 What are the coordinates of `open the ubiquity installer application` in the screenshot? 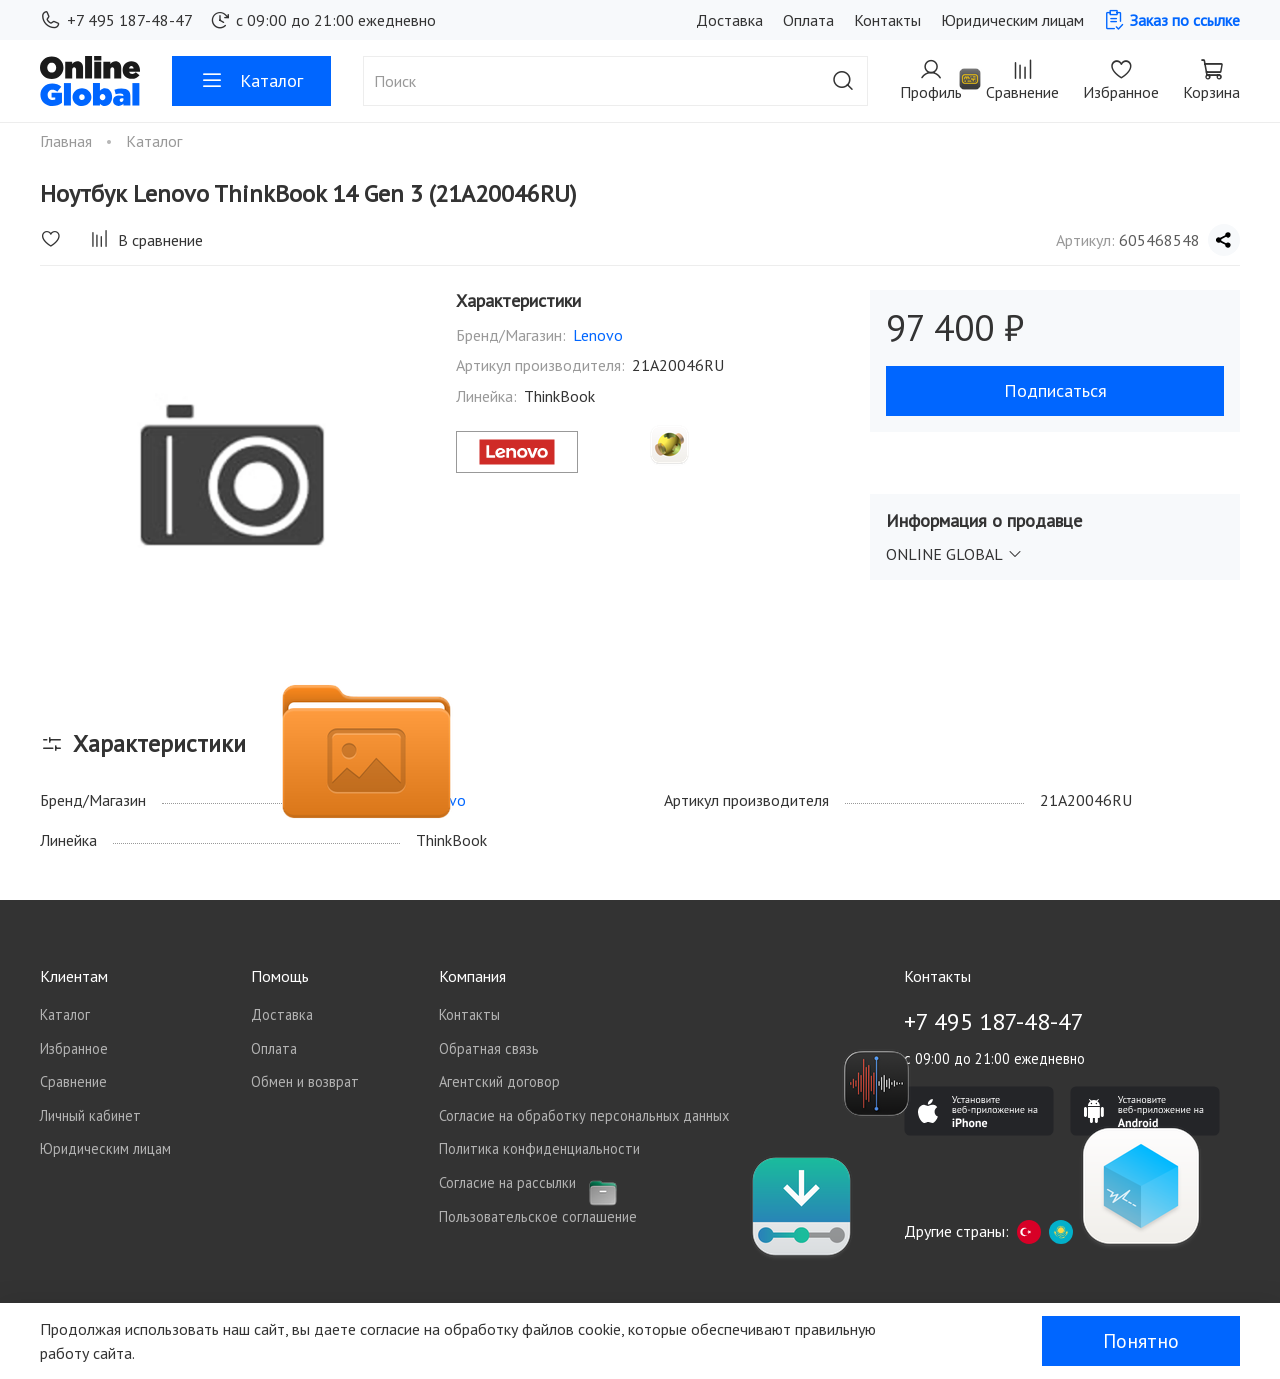 It's located at (801, 1206).